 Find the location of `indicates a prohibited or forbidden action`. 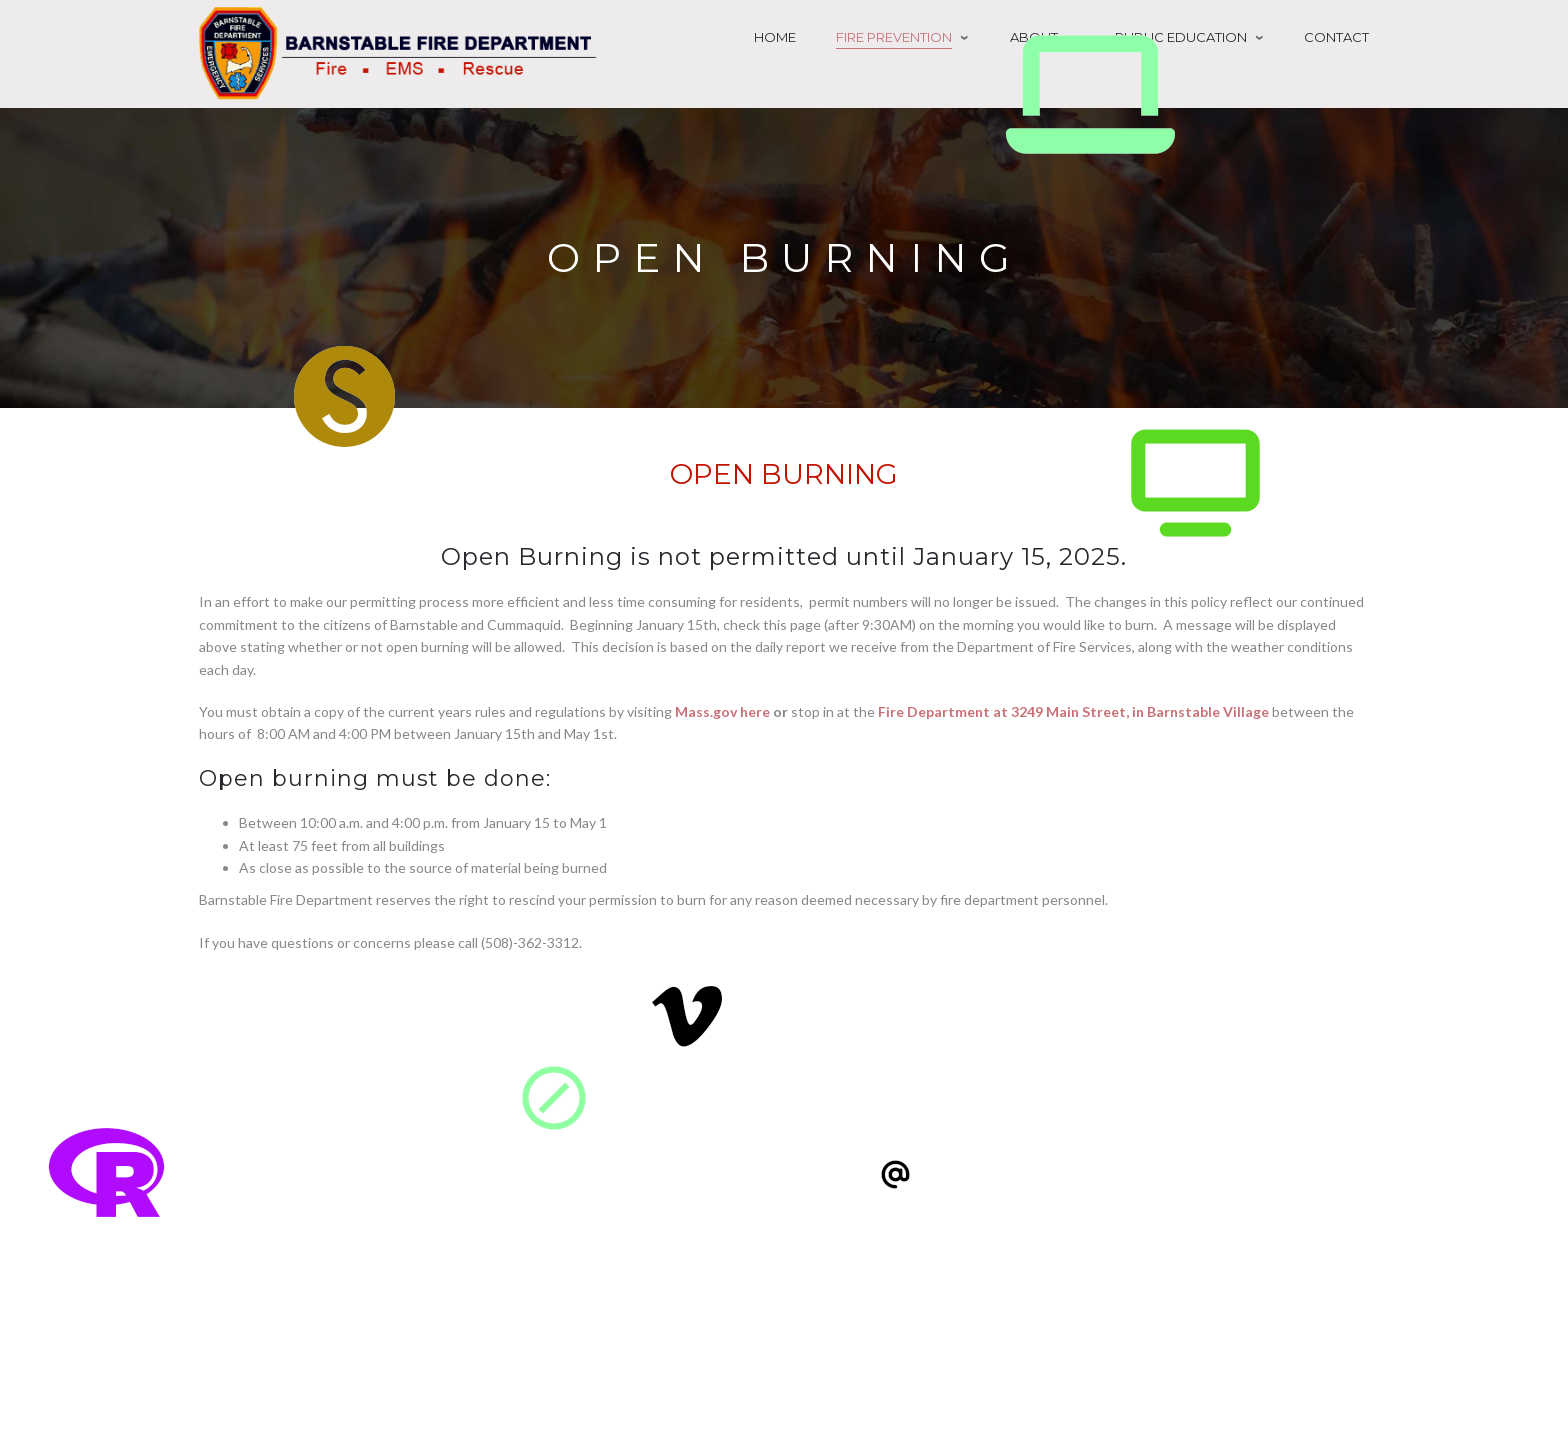

indicates a prohibited or forbidden action is located at coordinates (554, 1098).